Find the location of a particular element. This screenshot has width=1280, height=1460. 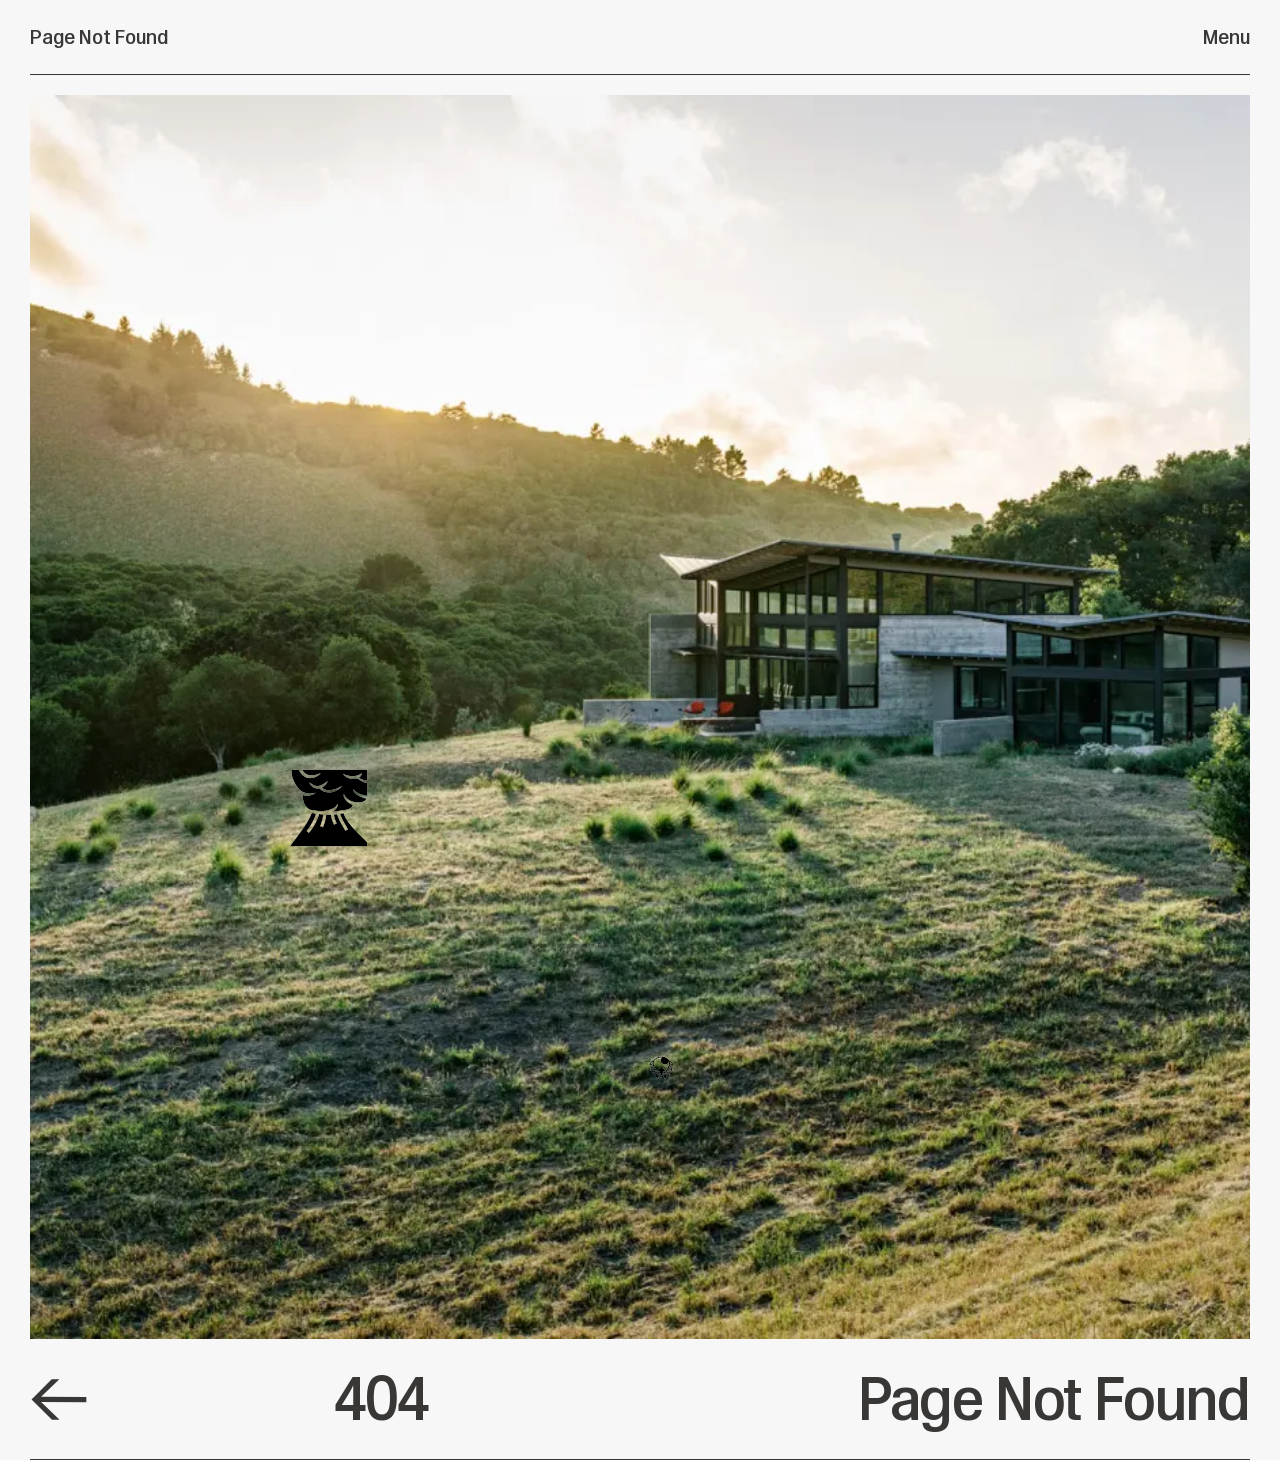

indicates volcanic activity or geological hazard is located at coordinates (329, 808).